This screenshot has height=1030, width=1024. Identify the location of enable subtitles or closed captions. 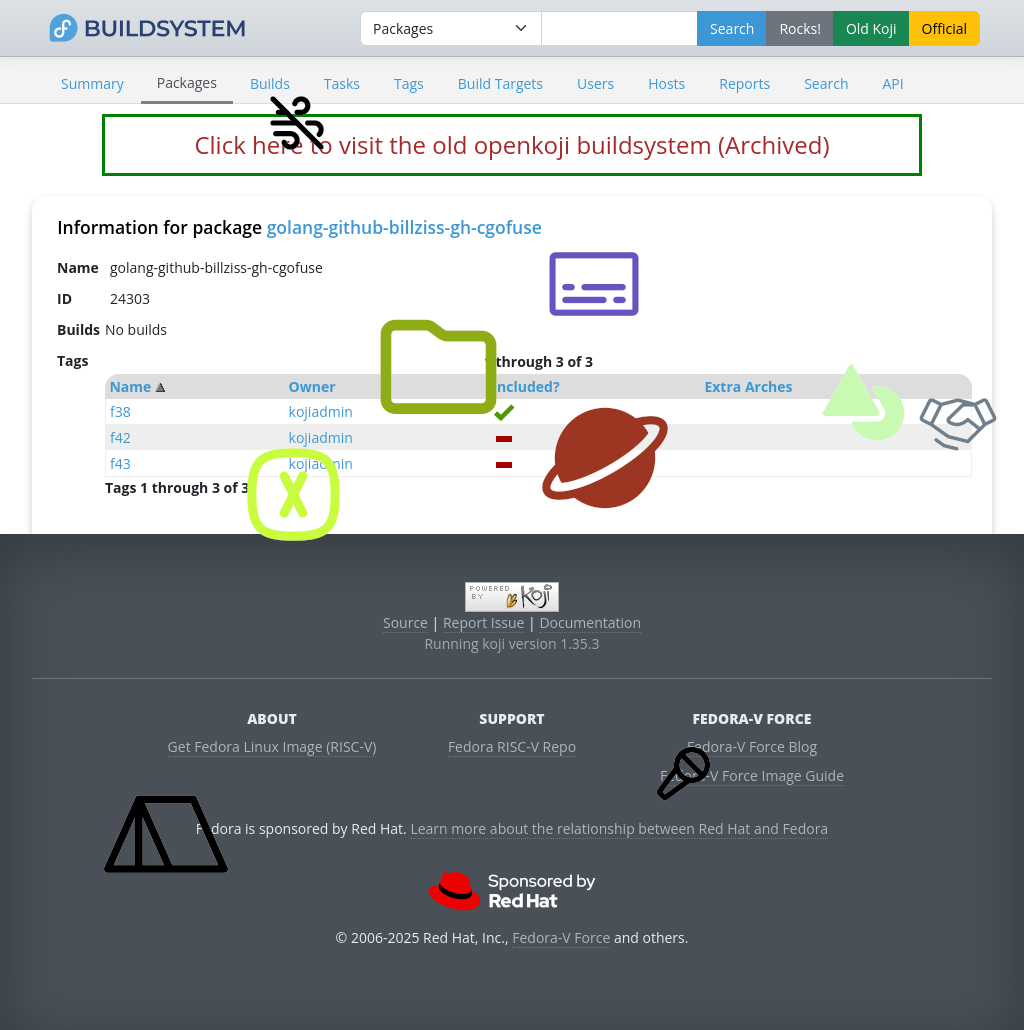
(594, 284).